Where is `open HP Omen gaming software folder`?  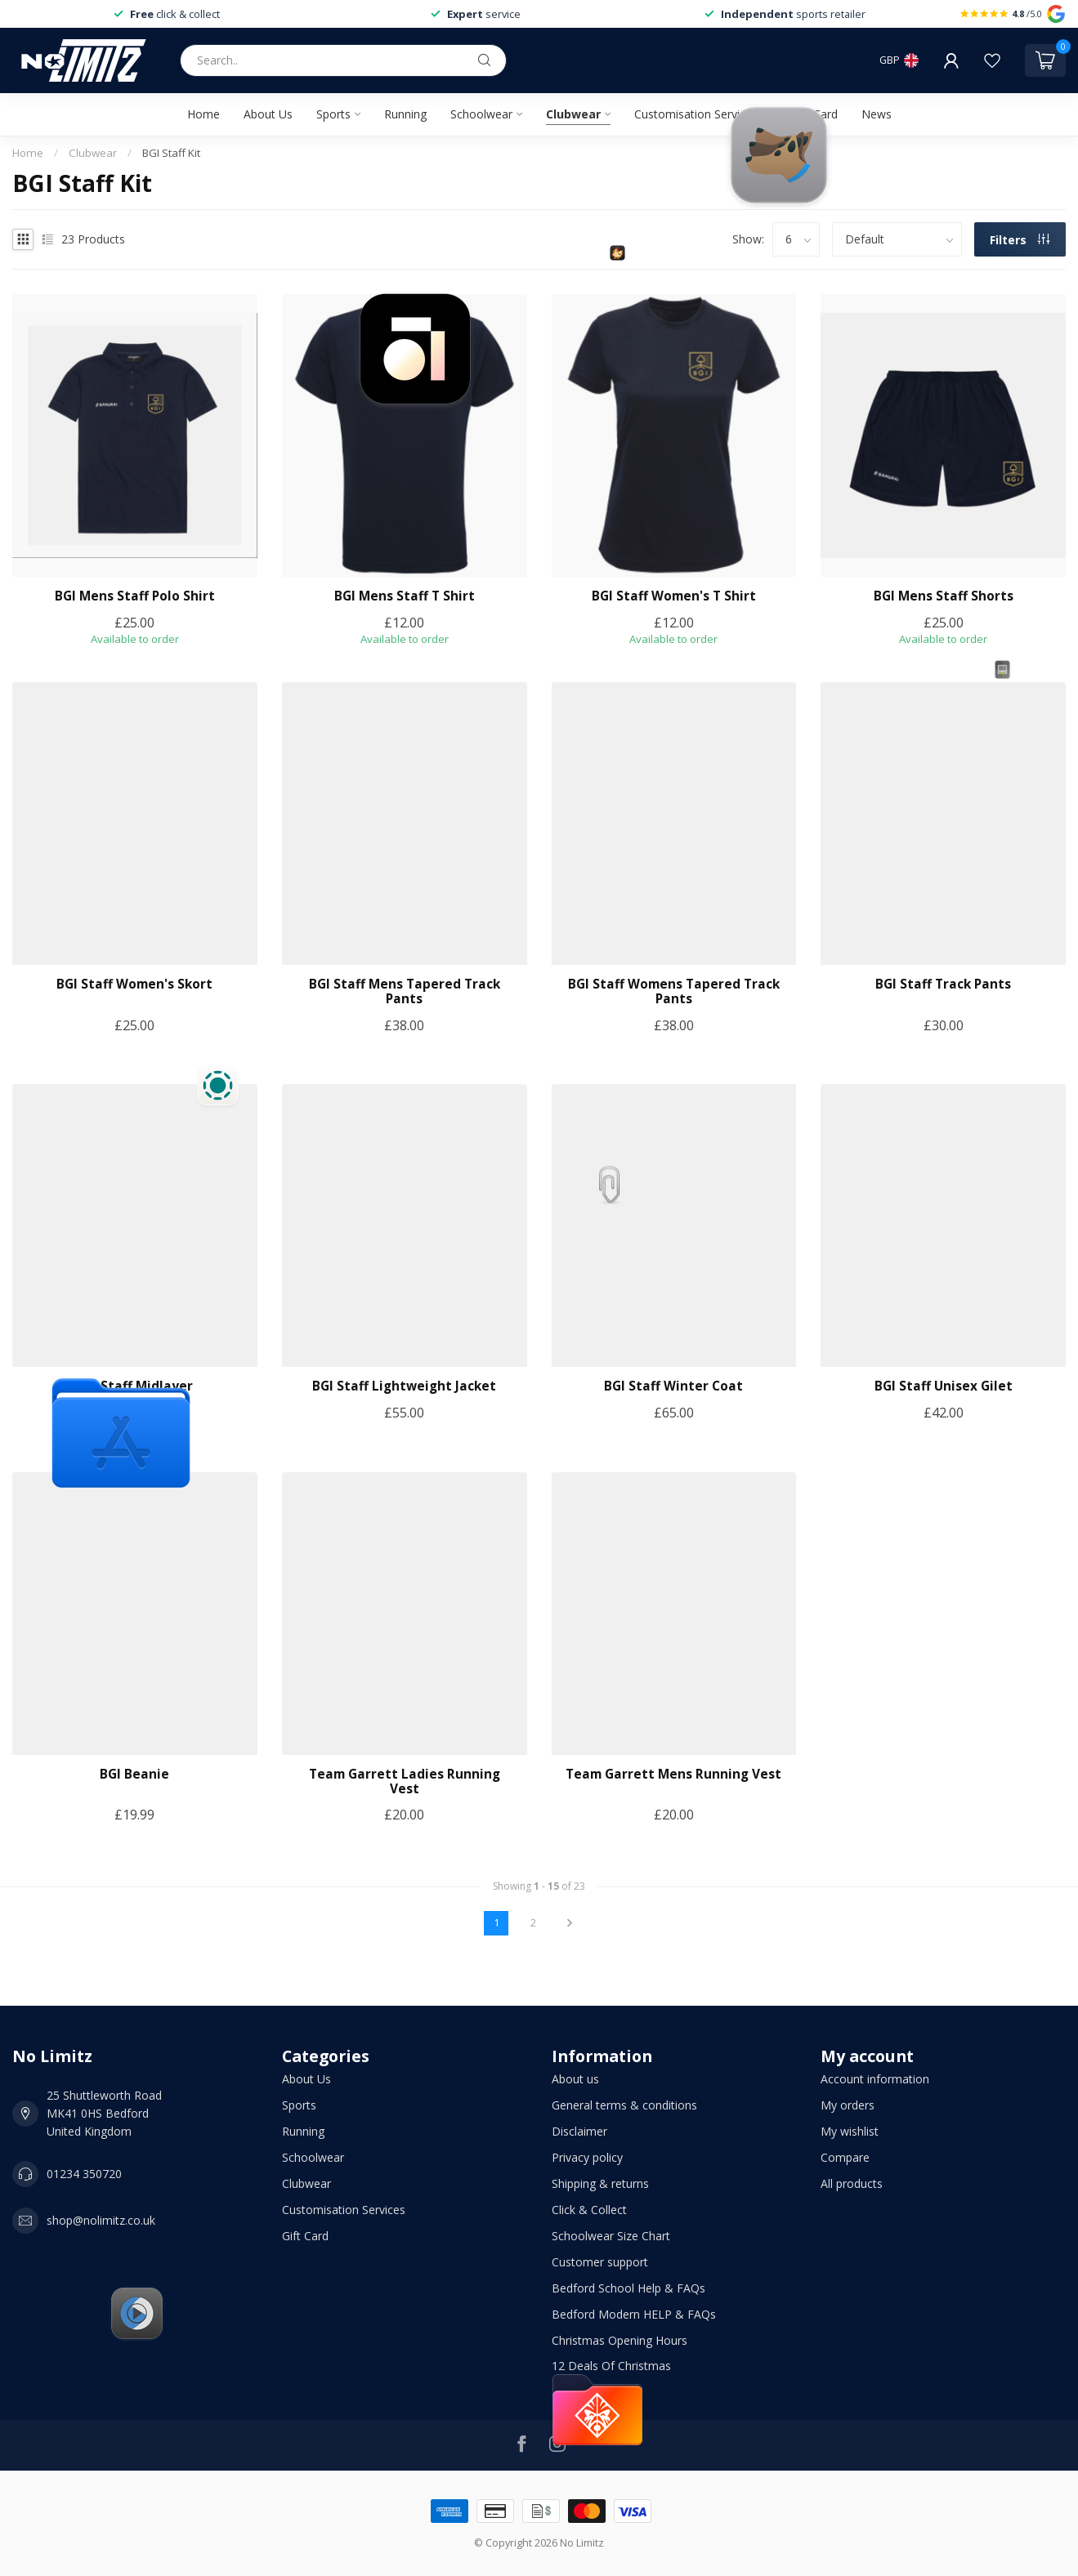 open HP Omen gaming software folder is located at coordinates (597, 2412).